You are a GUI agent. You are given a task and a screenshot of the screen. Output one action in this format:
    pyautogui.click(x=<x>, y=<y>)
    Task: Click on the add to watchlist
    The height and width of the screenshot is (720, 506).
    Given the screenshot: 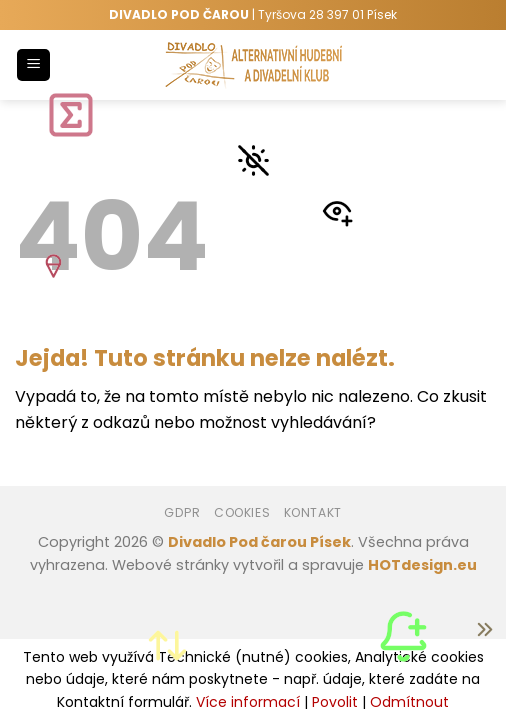 What is the action you would take?
    pyautogui.click(x=337, y=211)
    